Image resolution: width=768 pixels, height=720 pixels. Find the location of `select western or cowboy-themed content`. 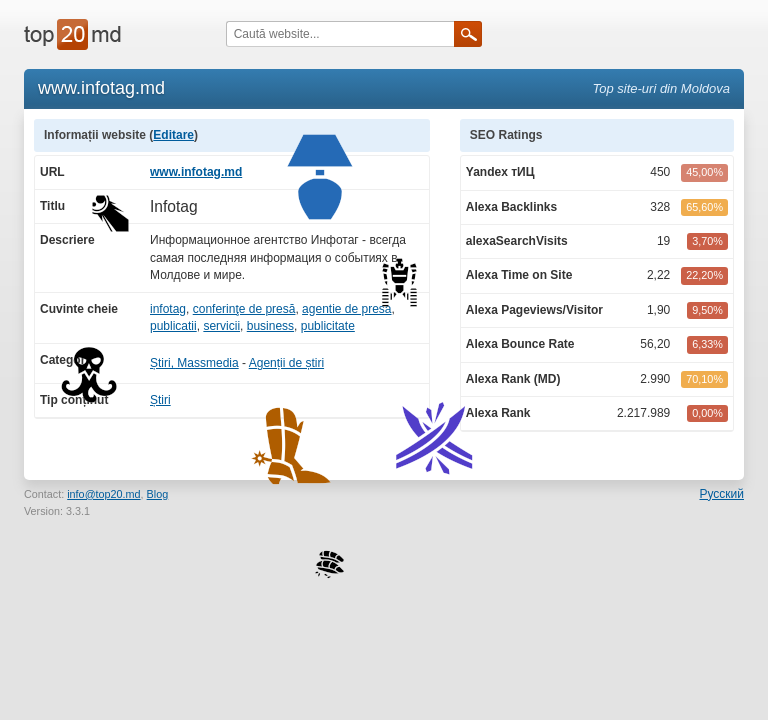

select western or cowboy-themed content is located at coordinates (291, 446).